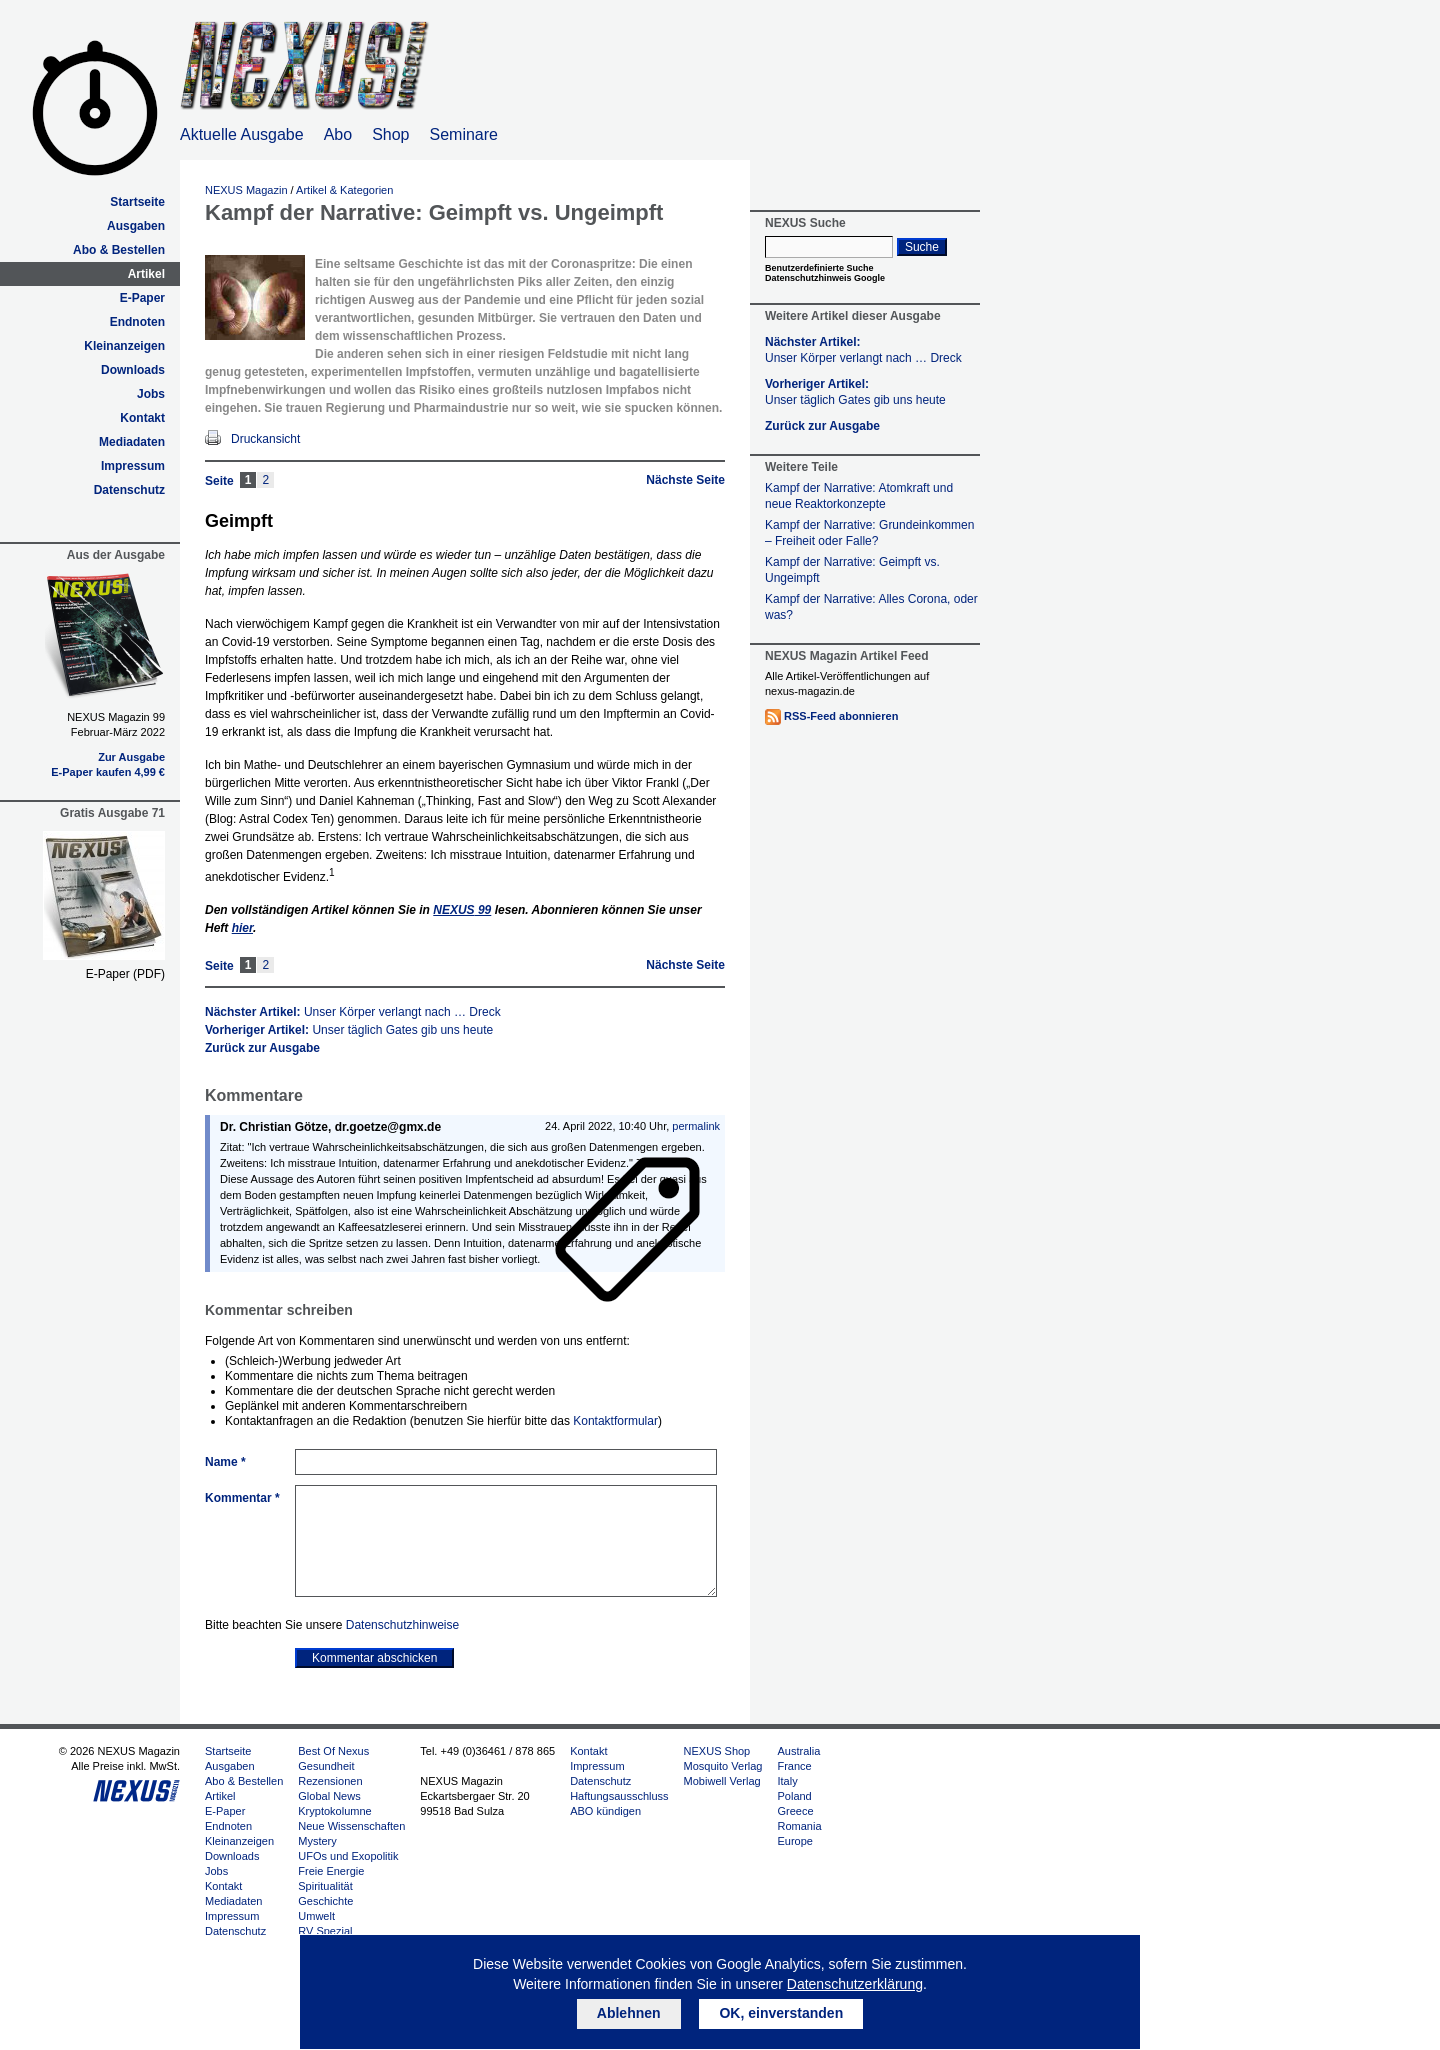 This screenshot has width=1440, height=2050. Describe the element at coordinates (95, 108) in the screenshot. I see `start or view a timer` at that location.